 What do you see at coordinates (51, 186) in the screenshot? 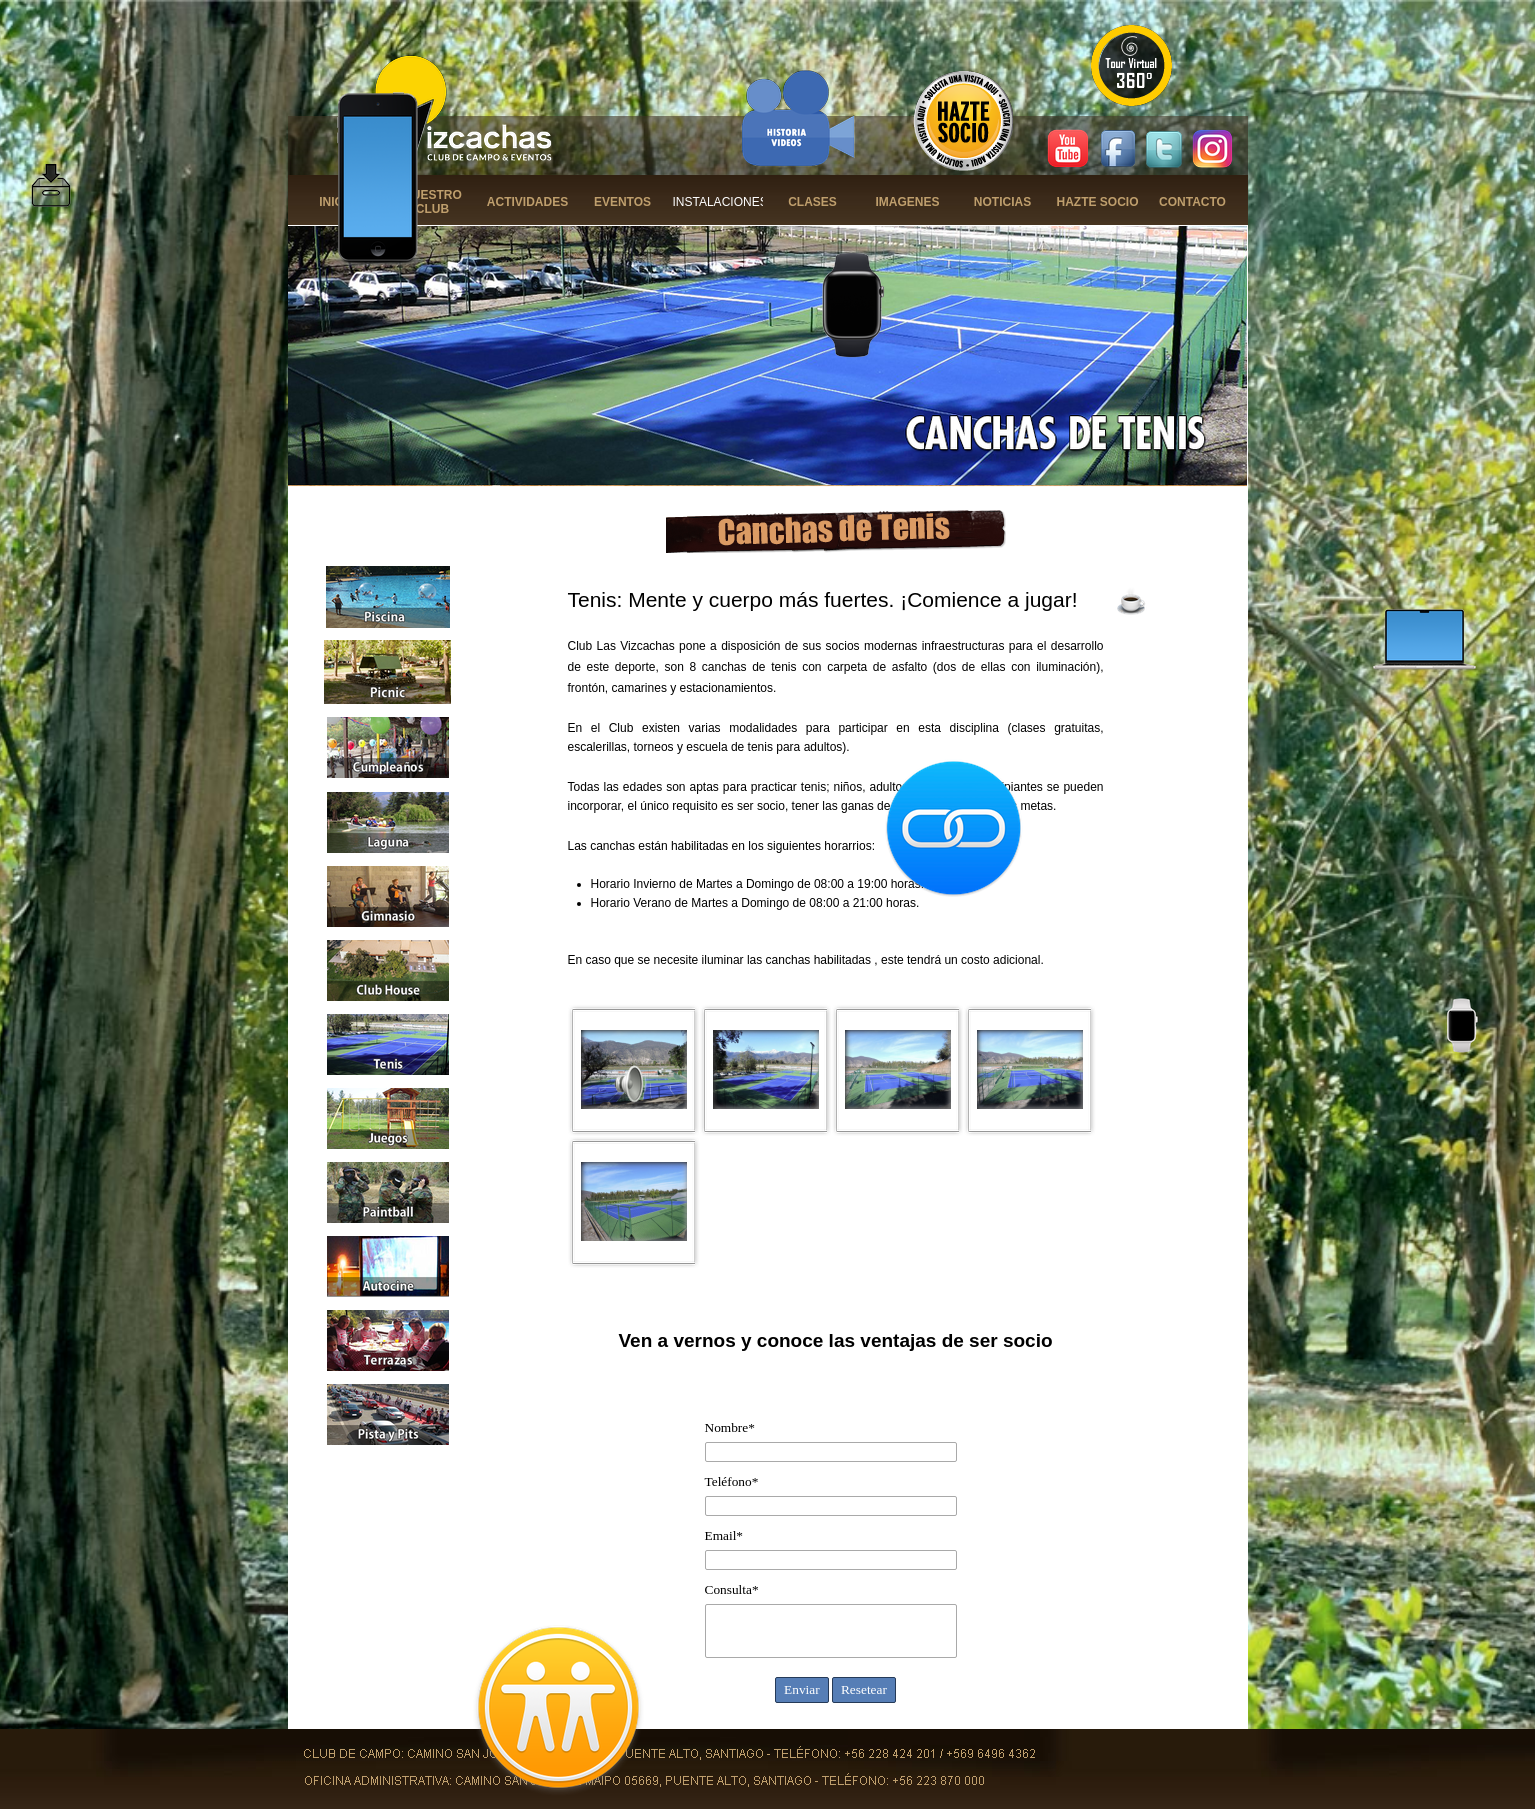
I see `access your dropbox folder in the sidebar` at bounding box center [51, 186].